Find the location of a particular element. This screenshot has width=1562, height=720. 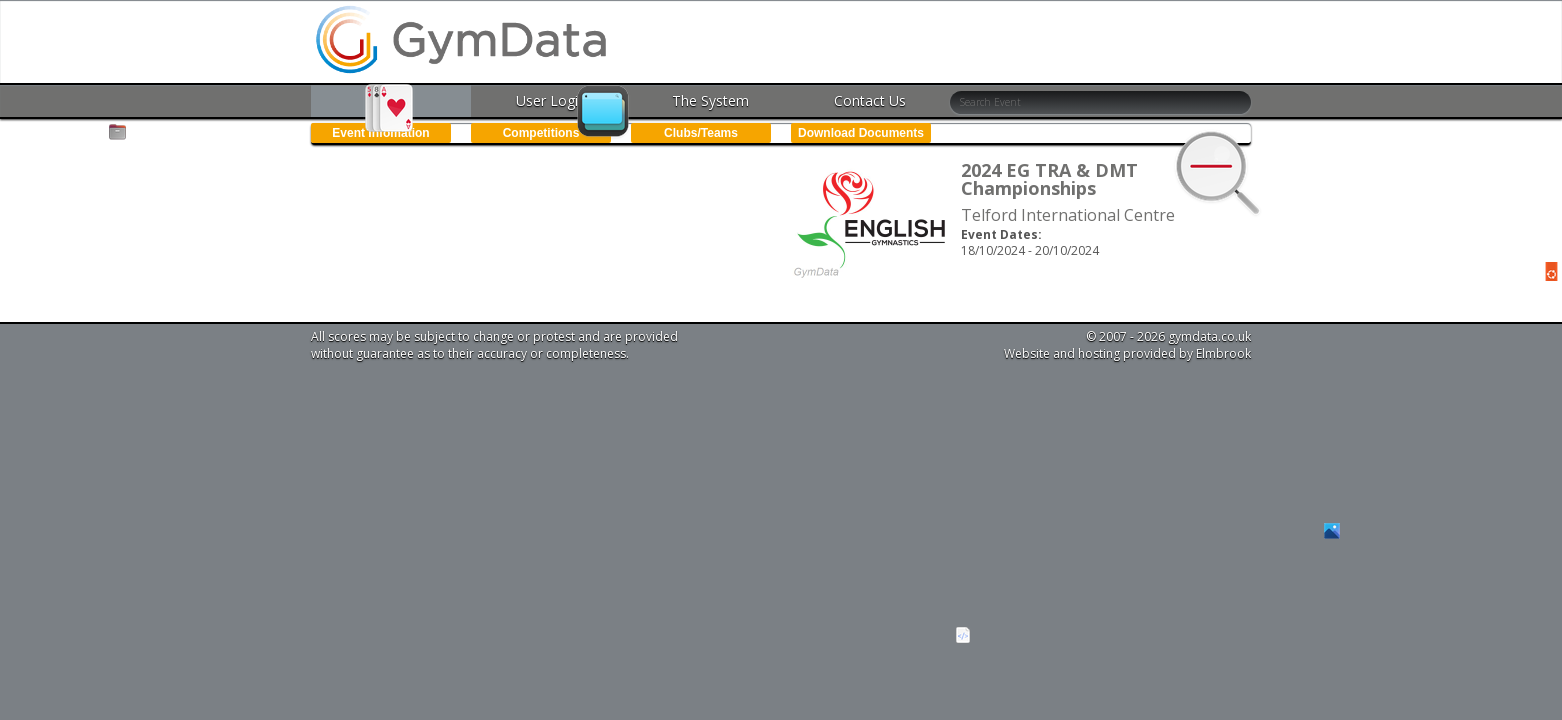

open the file manager application is located at coordinates (117, 131).